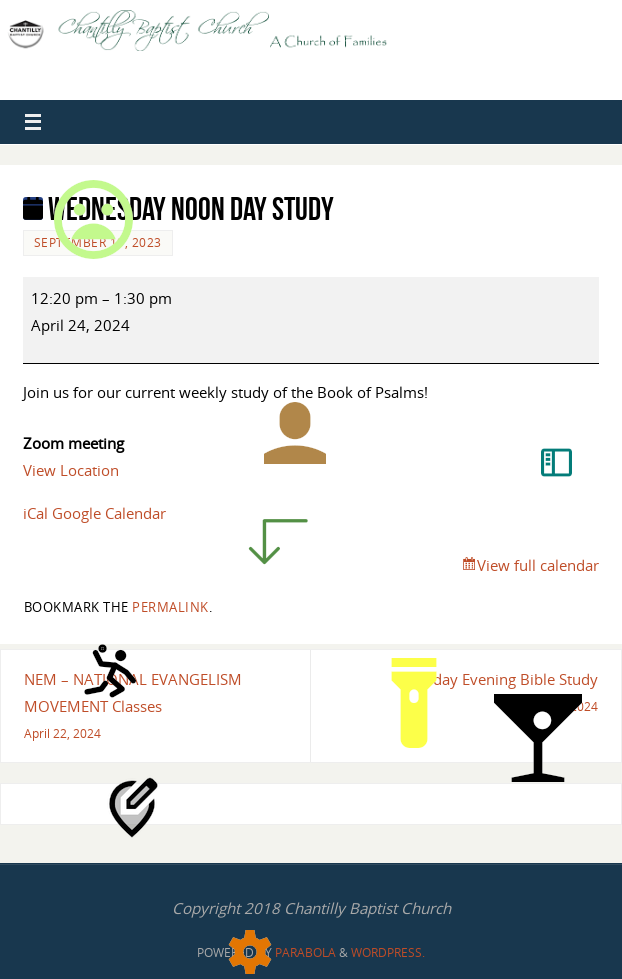  Describe the element at coordinates (538, 738) in the screenshot. I see `view drink menu or beverage options` at that location.